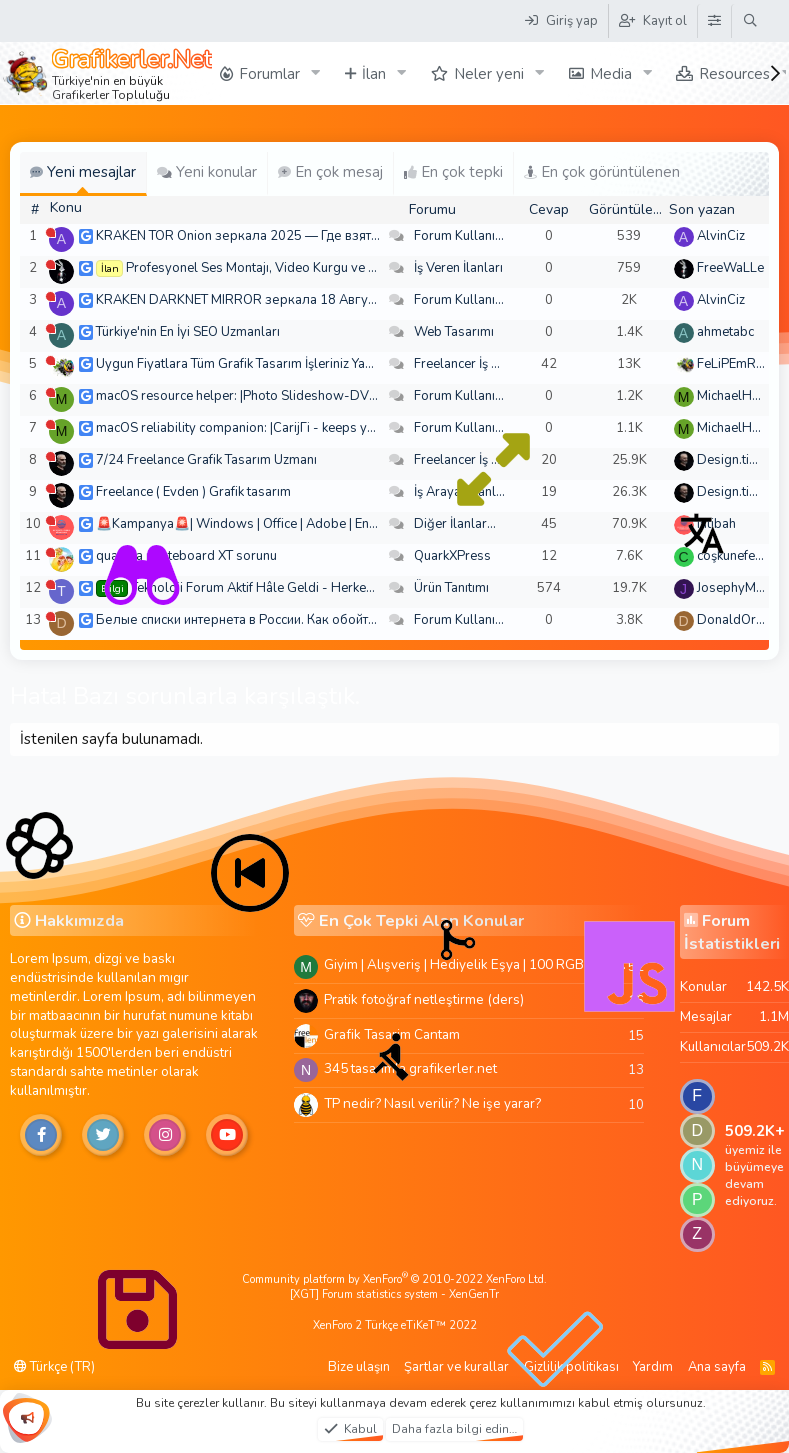 The height and width of the screenshot is (1453, 789). Describe the element at coordinates (137, 1309) in the screenshot. I see `save current file or document` at that location.